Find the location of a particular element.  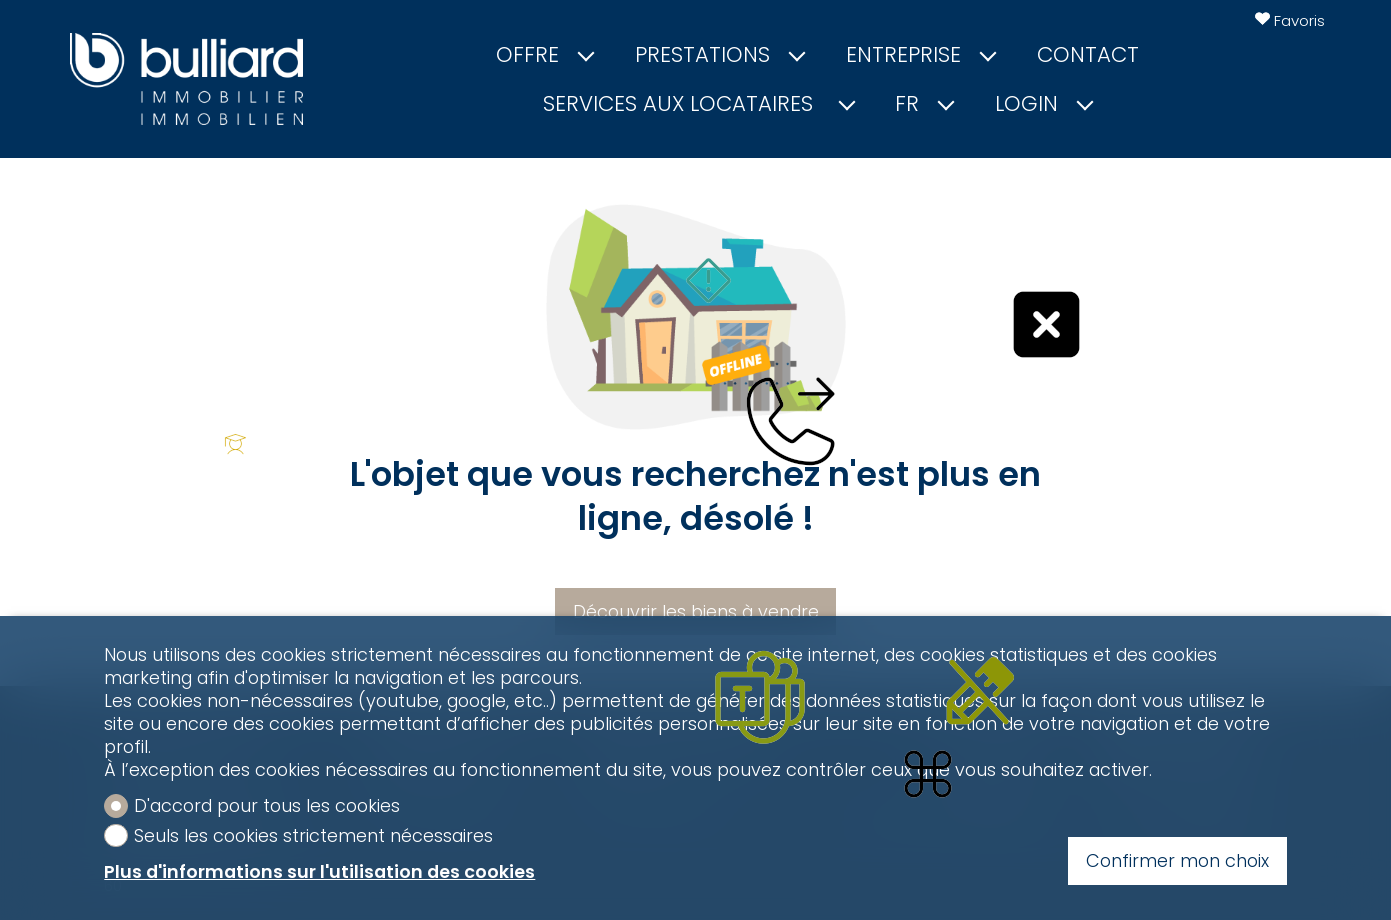

view student profile is located at coordinates (235, 444).